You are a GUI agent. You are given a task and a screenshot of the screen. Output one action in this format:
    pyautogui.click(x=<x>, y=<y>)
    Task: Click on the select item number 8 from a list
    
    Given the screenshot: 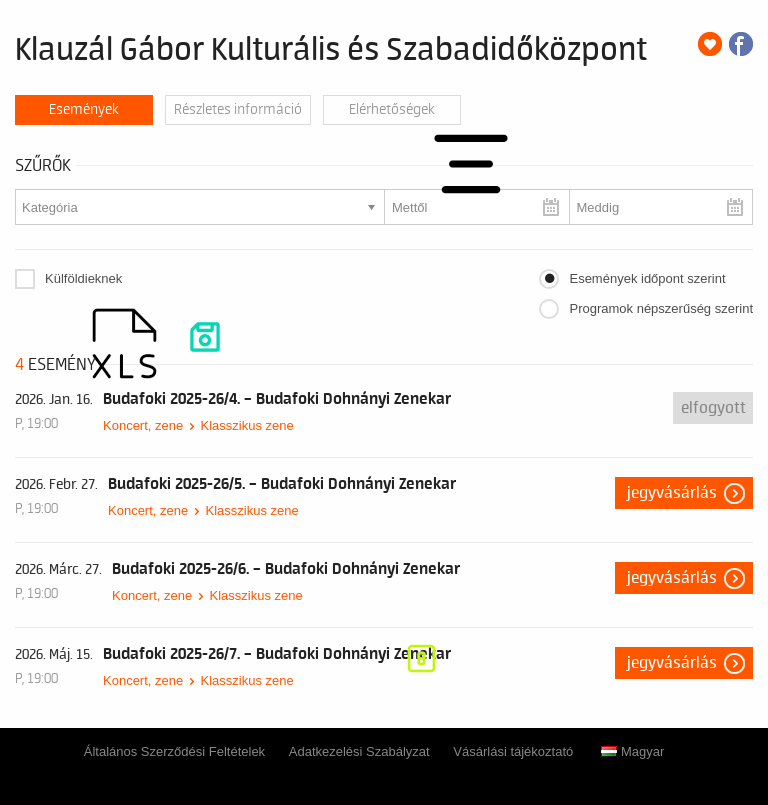 What is the action you would take?
    pyautogui.click(x=421, y=658)
    